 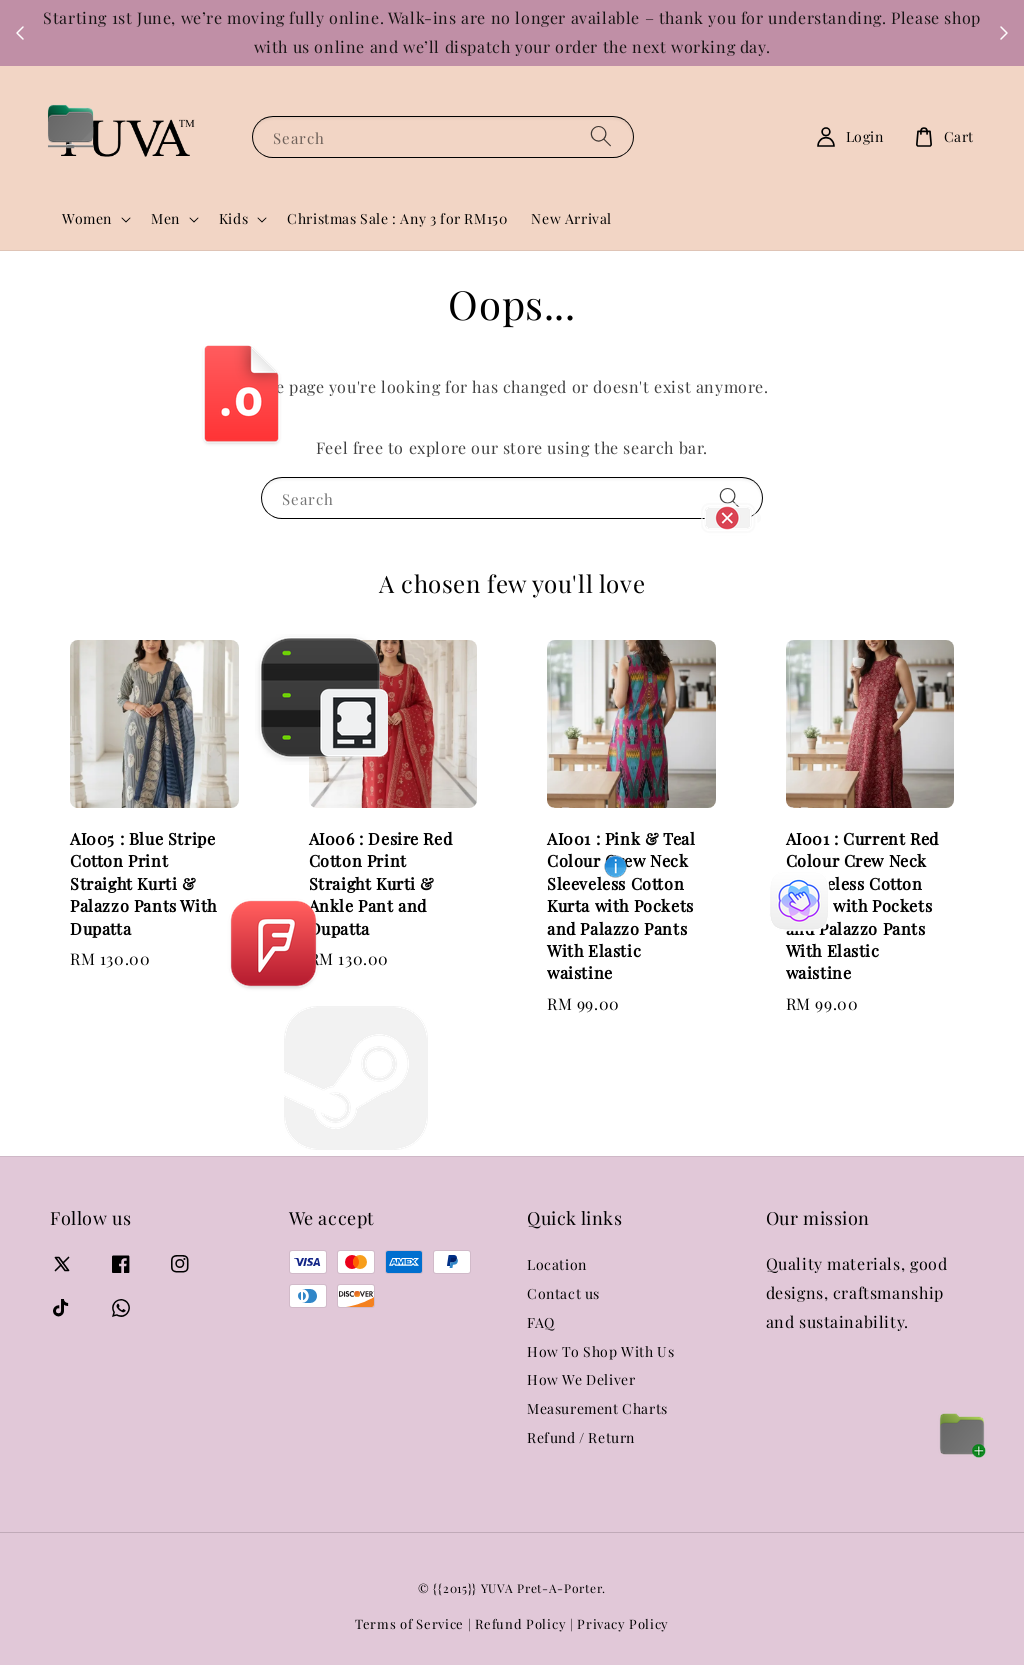 I want to click on object file type indicator, so click(x=241, y=395).